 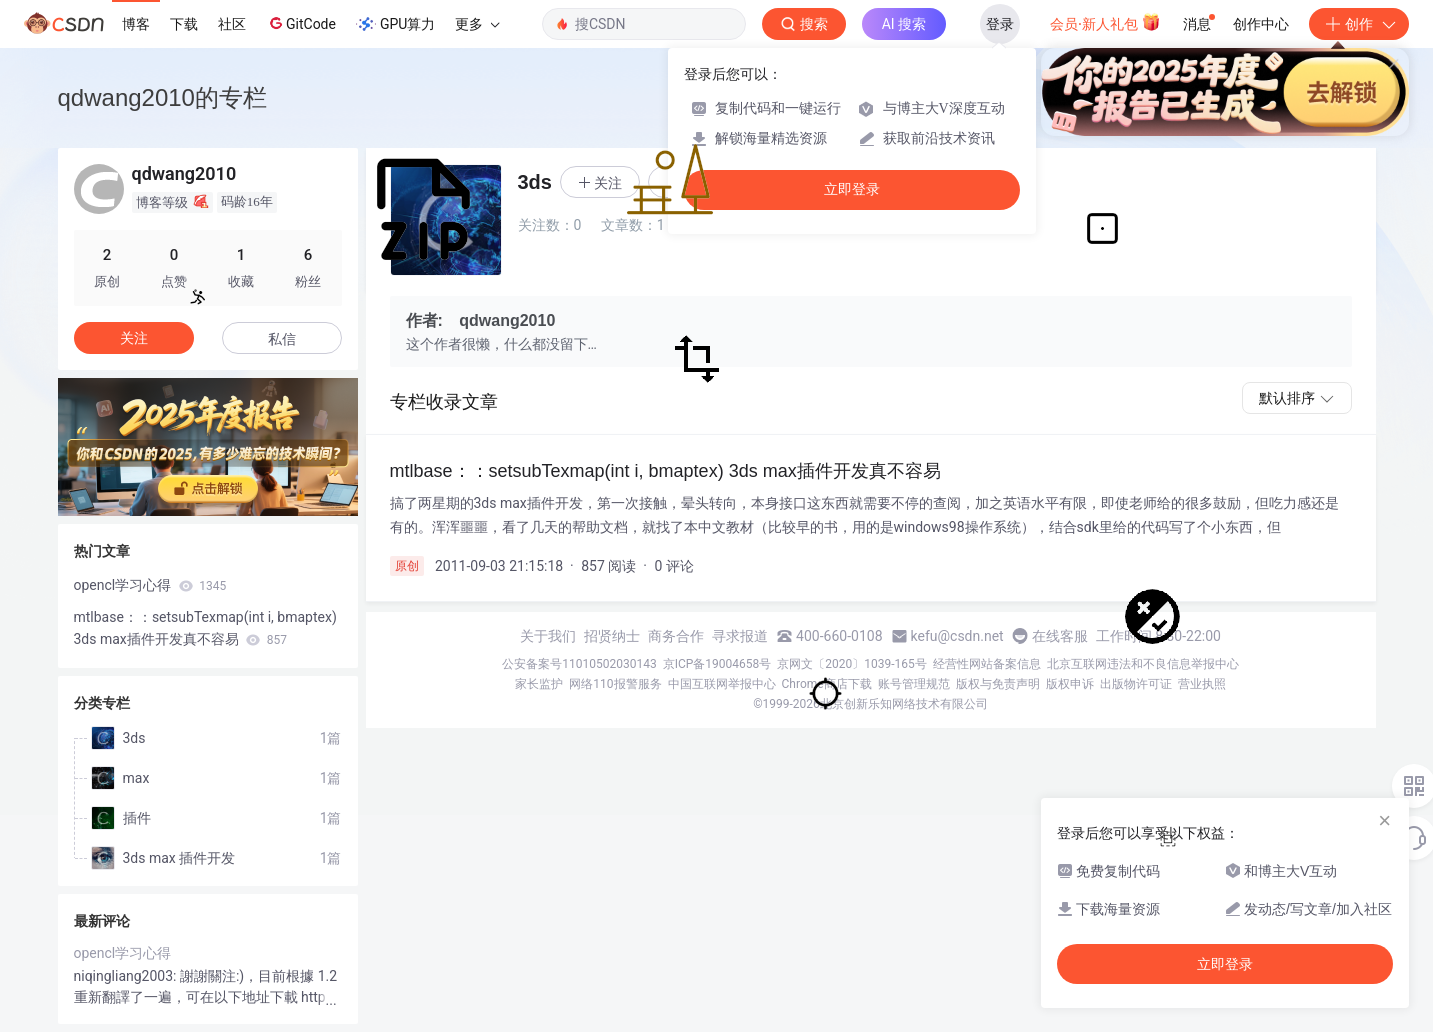 What do you see at coordinates (423, 213) in the screenshot?
I see `open or extract a zip archive` at bounding box center [423, 213].